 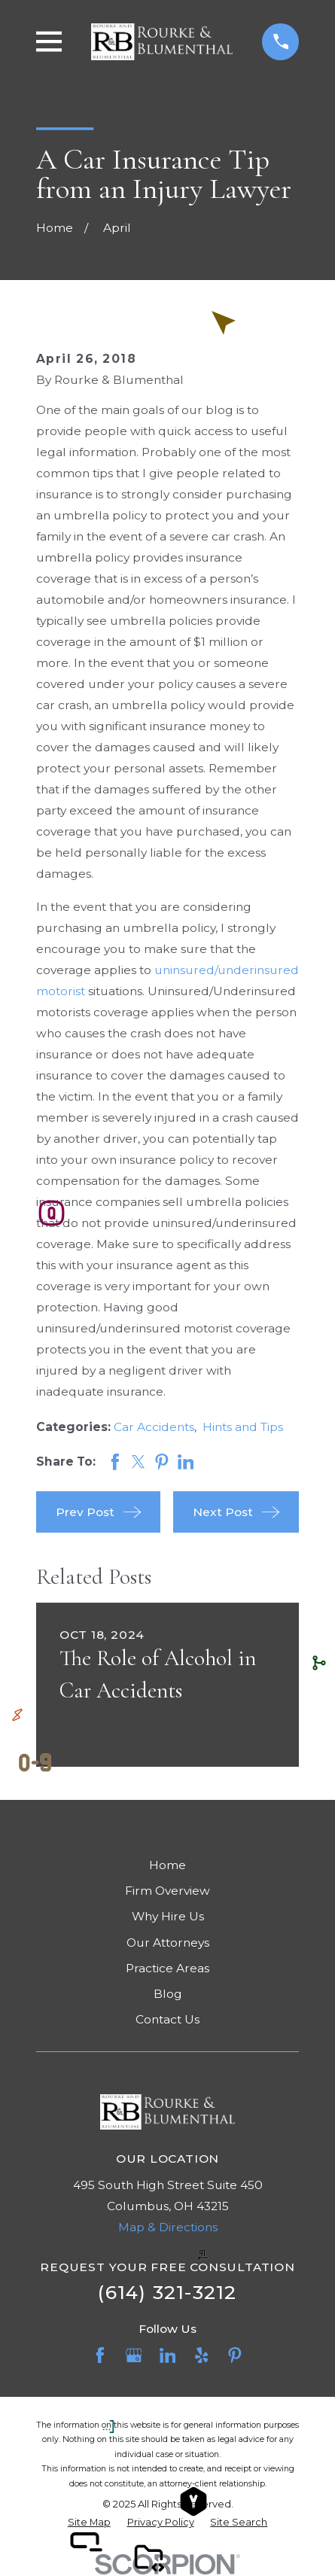 I want to click on indicates end of a code block or container, so click(x=108, y=2426).